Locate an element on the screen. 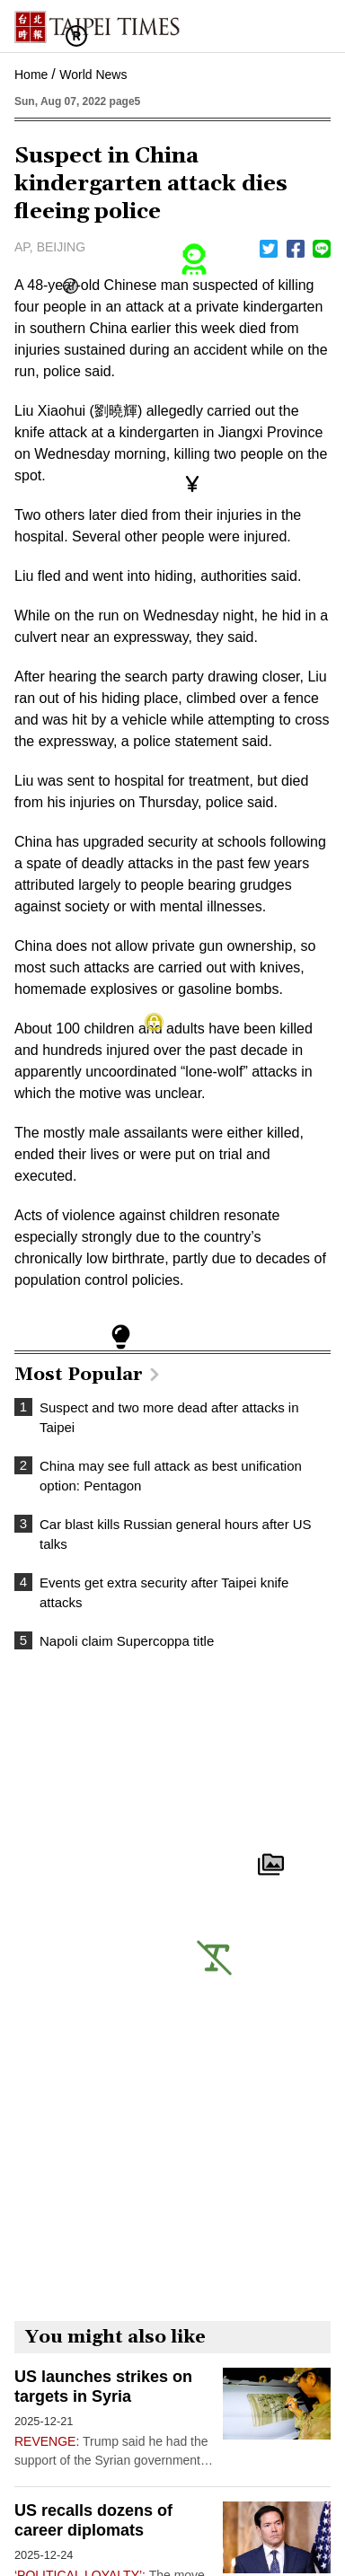  access your photo and media library is located at coordinates (270, 1864).